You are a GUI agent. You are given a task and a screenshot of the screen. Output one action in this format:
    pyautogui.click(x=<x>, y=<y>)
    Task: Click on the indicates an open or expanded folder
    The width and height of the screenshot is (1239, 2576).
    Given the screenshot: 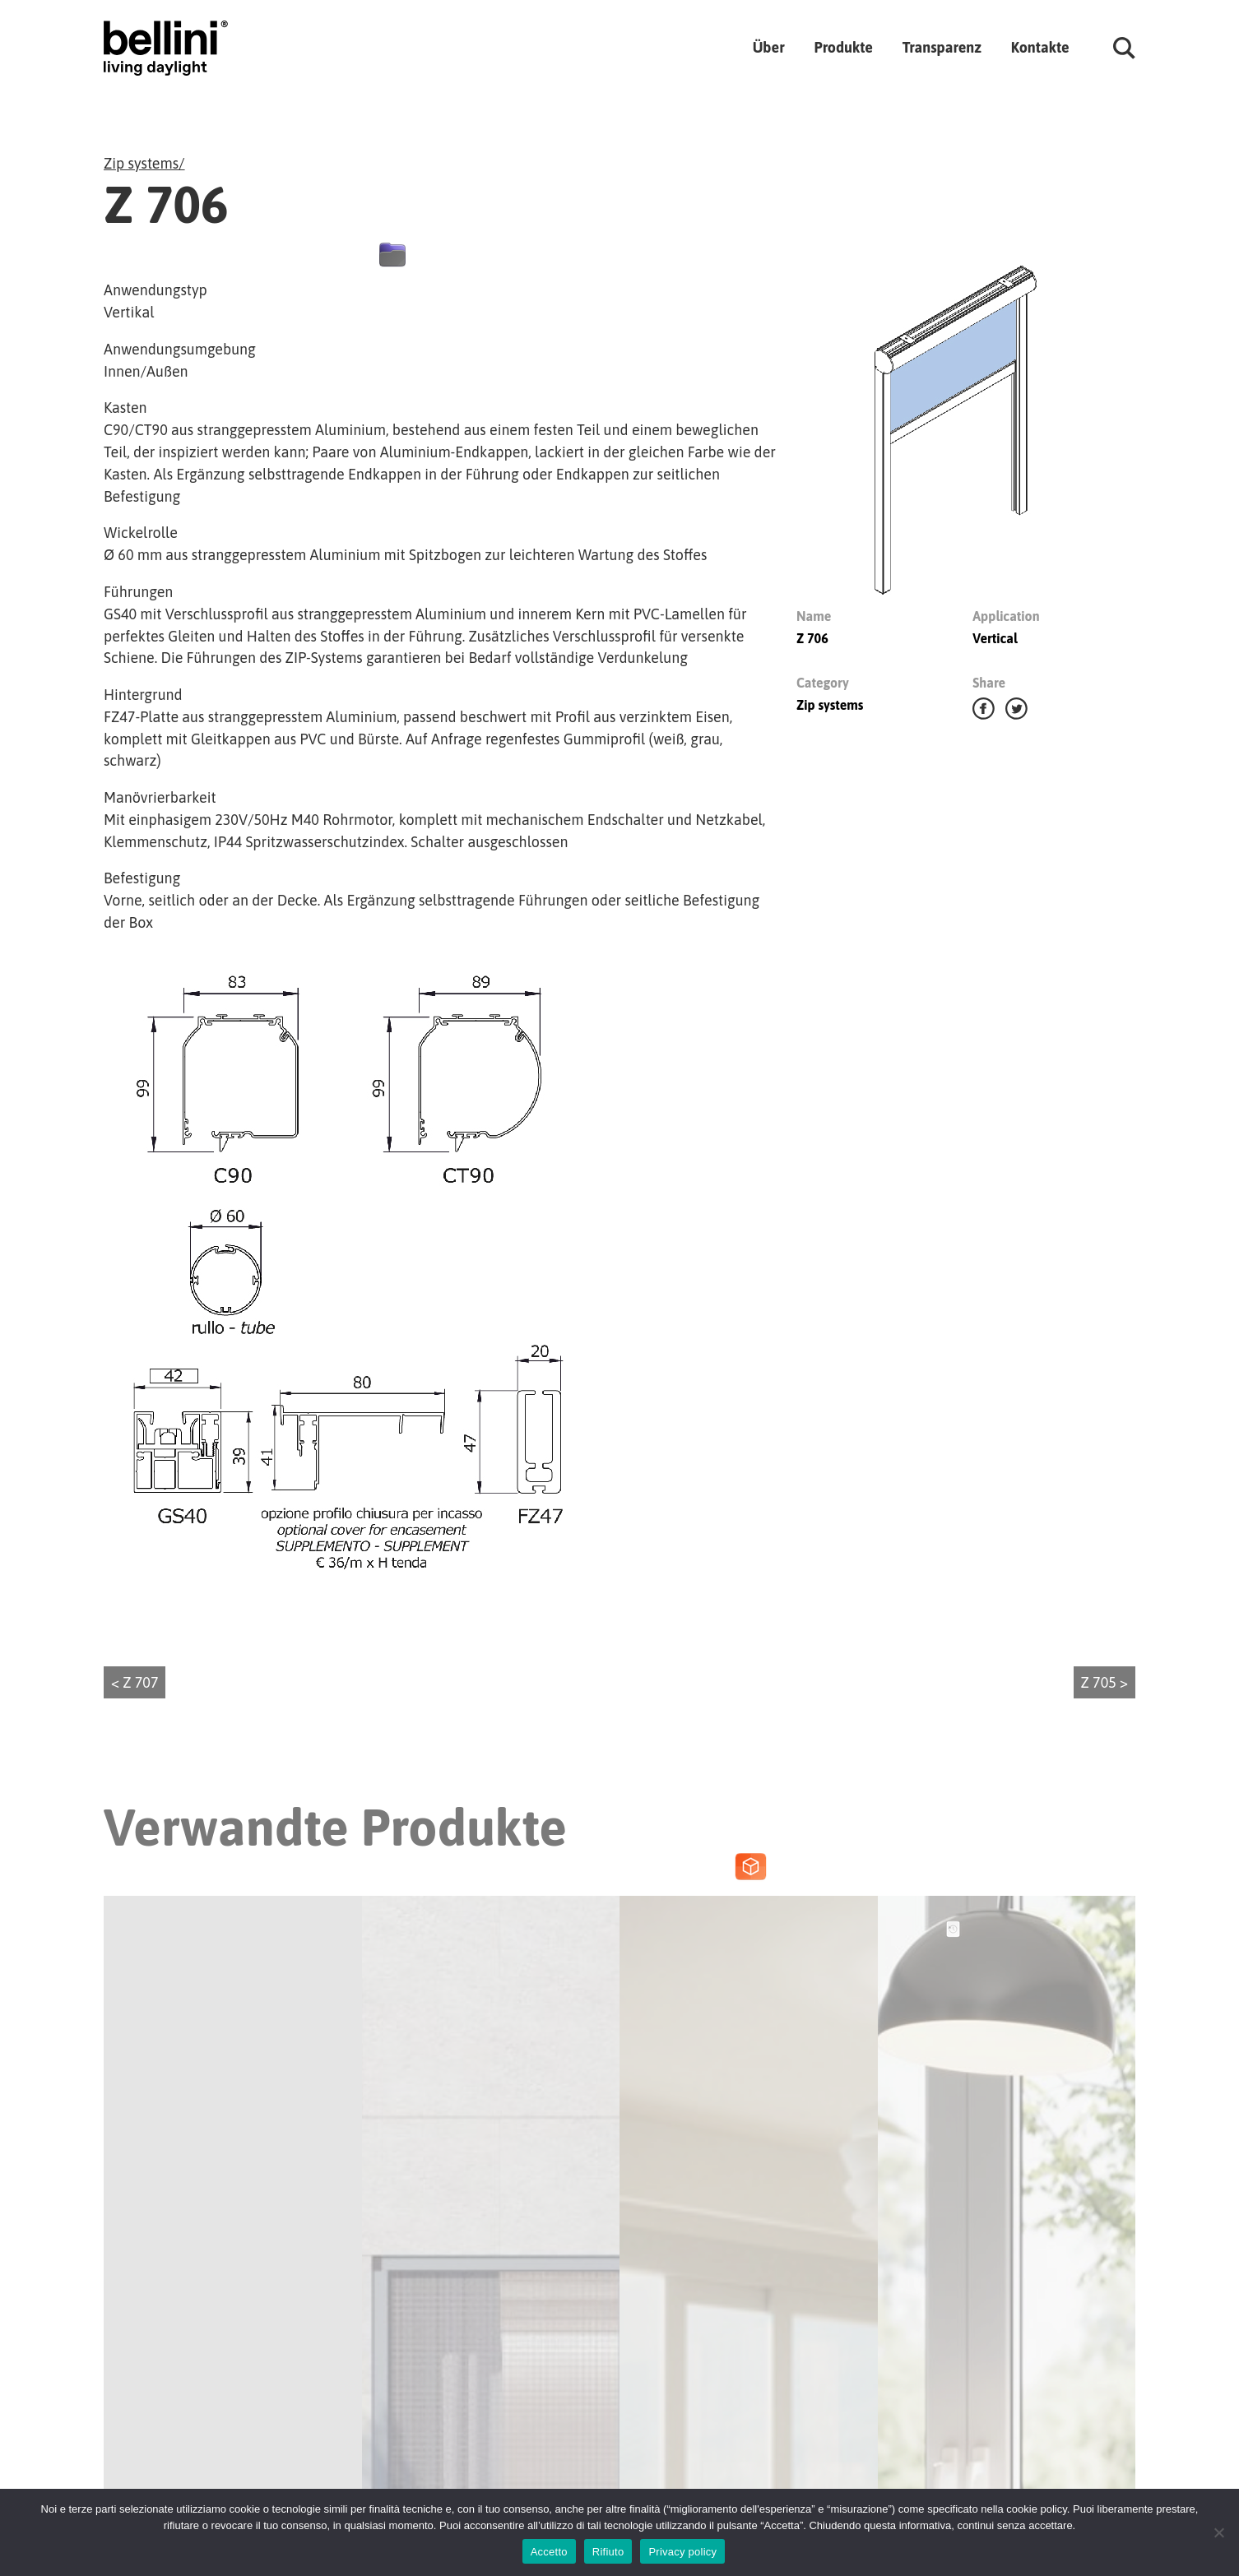 What is the action you would take?
    pyautogui.click(x=392, y=254)
    